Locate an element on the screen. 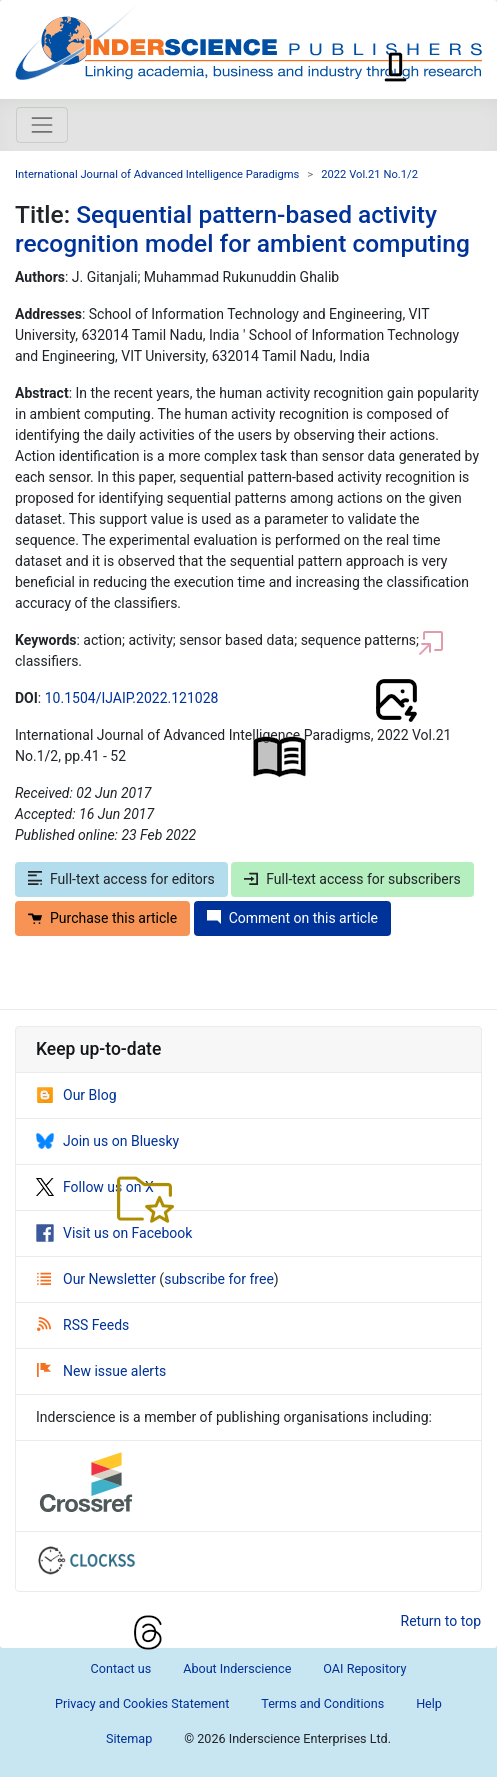 The width and height of the screenshot is (497, 1777). open menu or documentation is located at coordinates (279, 754).